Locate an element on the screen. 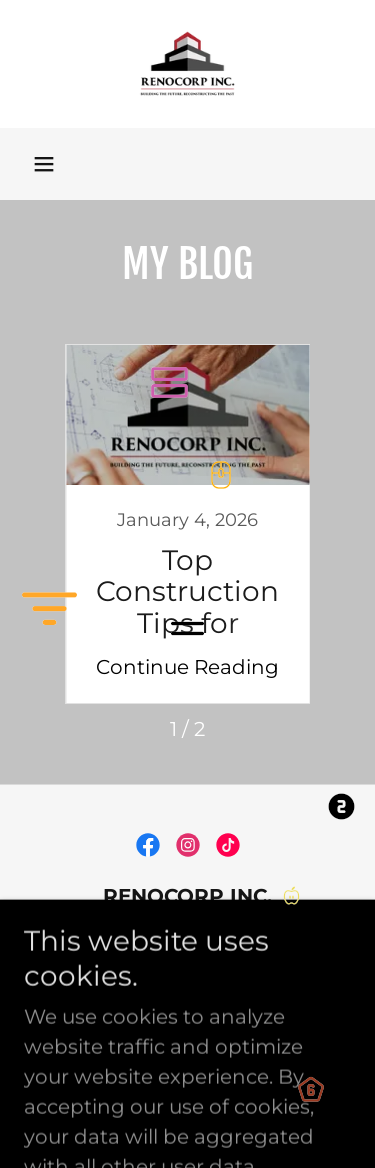 This screenshot has height=1168, width=375. switch to row view layout is located at coordinates (169, 382).